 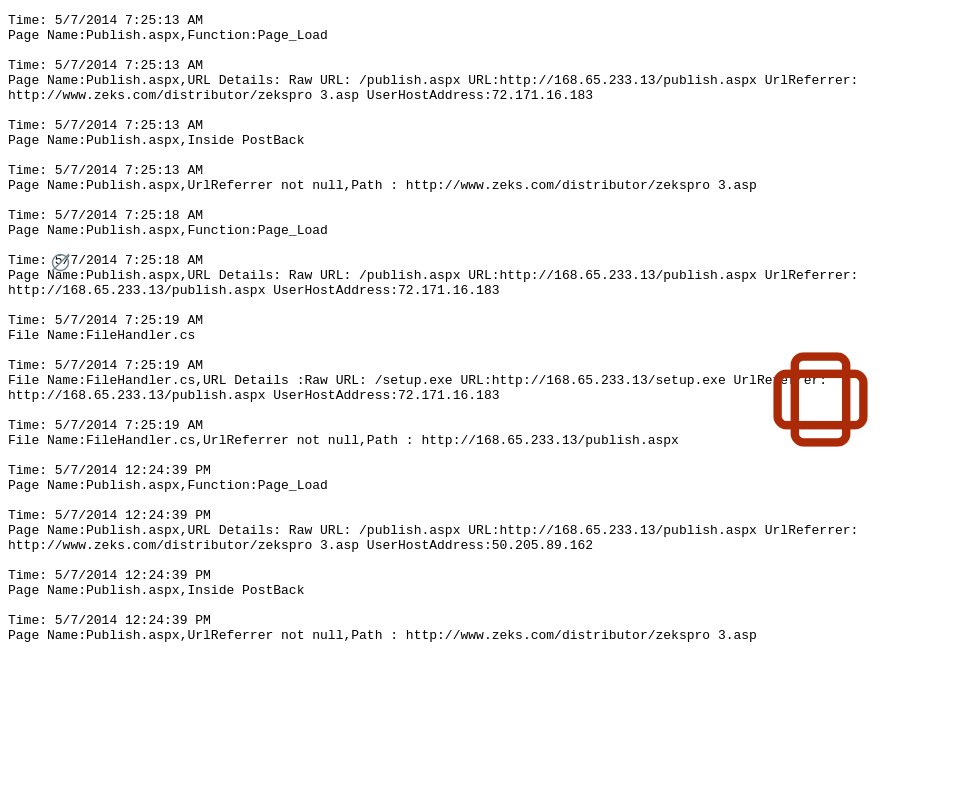 I want to click on indicates an empty or null value, so click(x=60, y=262).